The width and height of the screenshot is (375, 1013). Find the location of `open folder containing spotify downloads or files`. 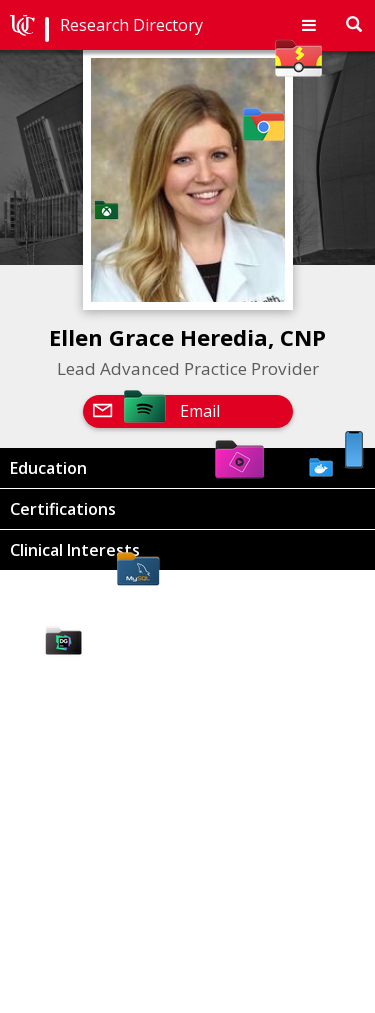

open folder containing spotify downloads or files is located at coordinates (144, 407).